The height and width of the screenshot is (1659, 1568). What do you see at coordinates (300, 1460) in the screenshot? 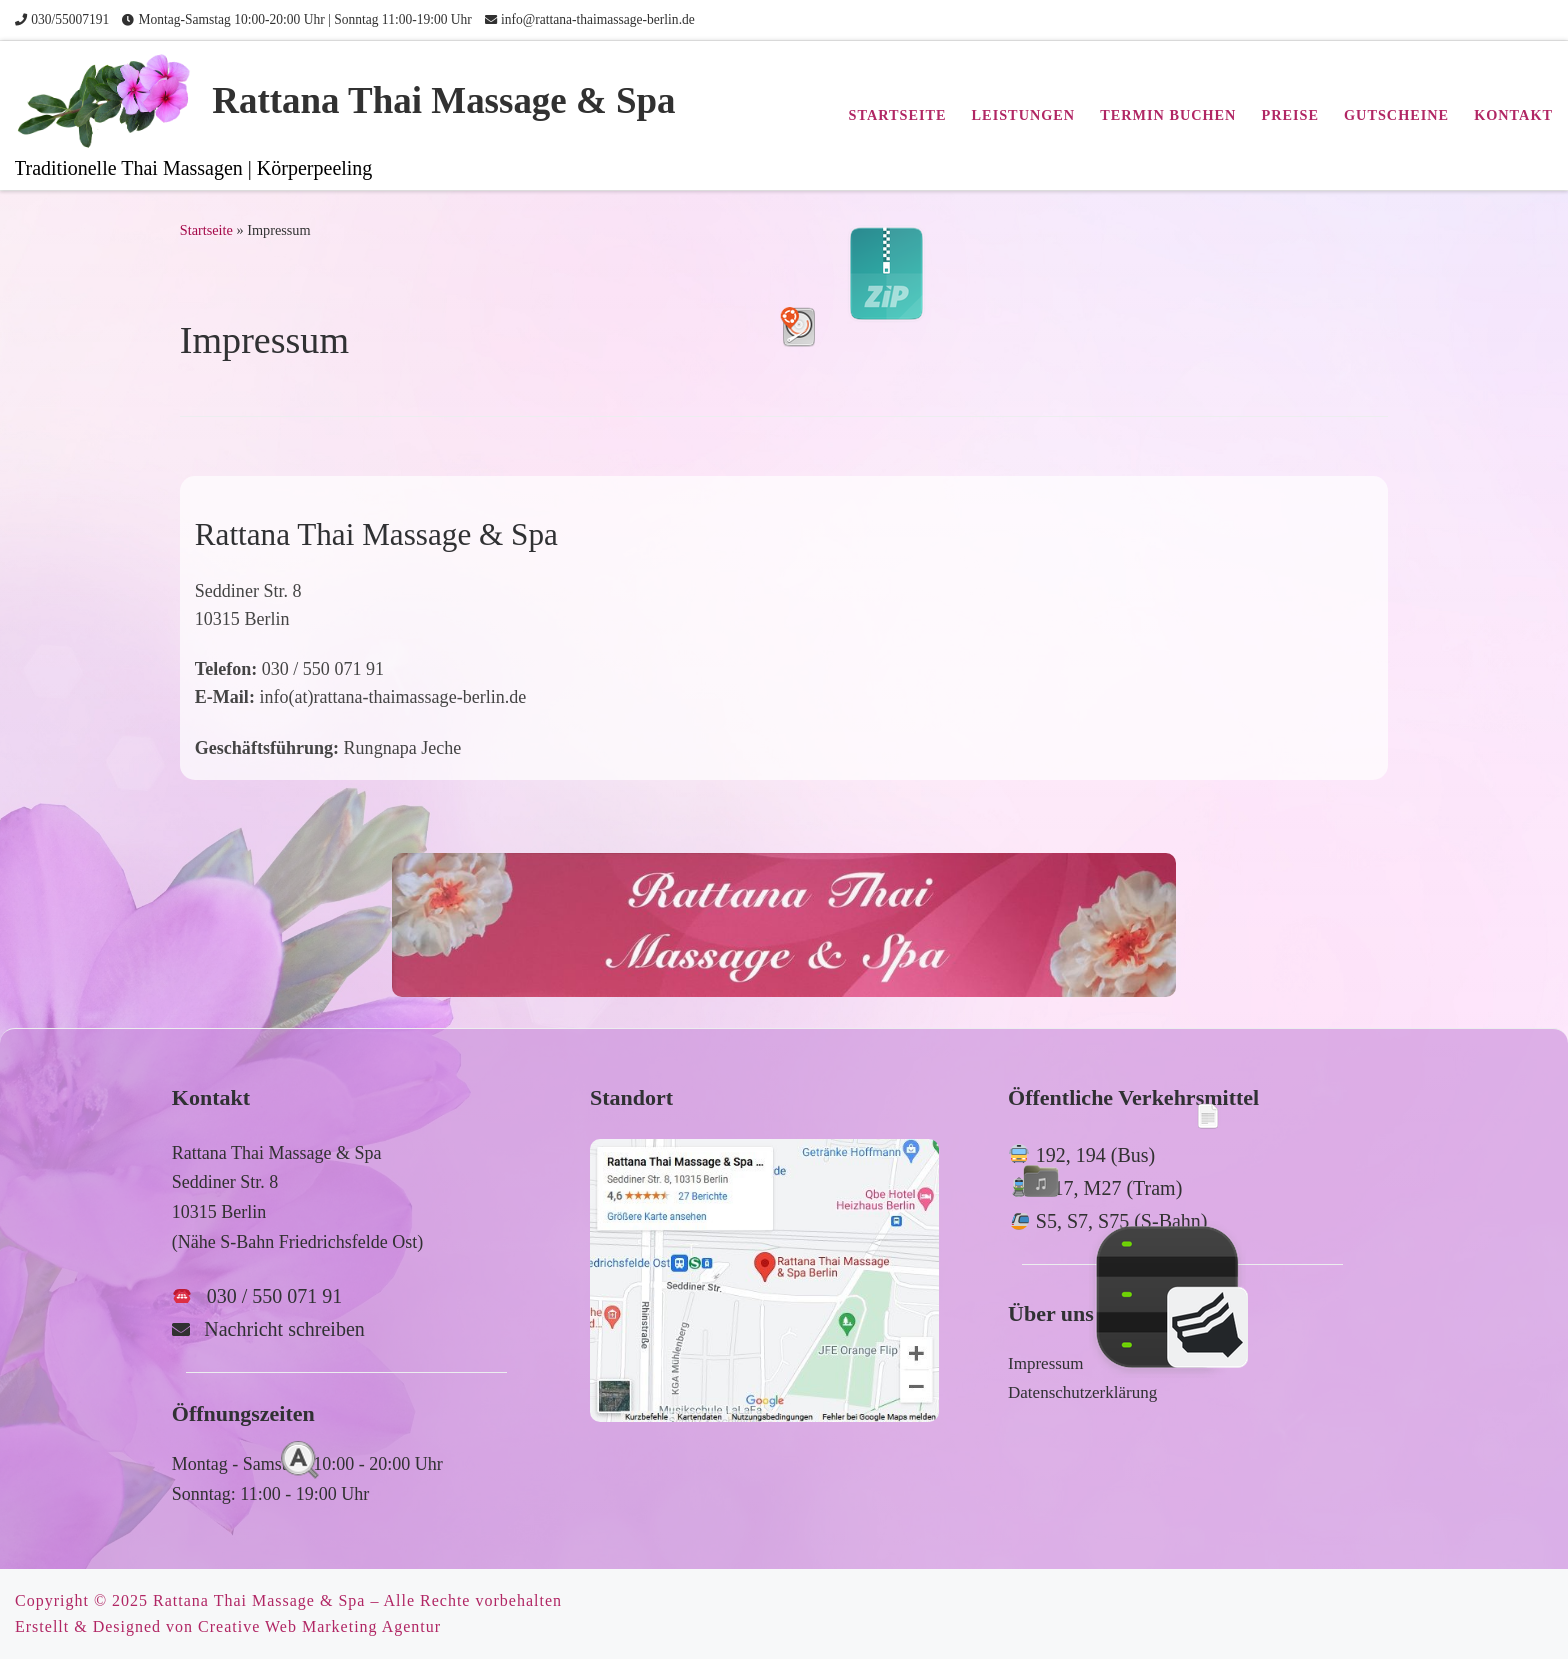
I see `search within emails or messages` at bounding box center [300, 1460].